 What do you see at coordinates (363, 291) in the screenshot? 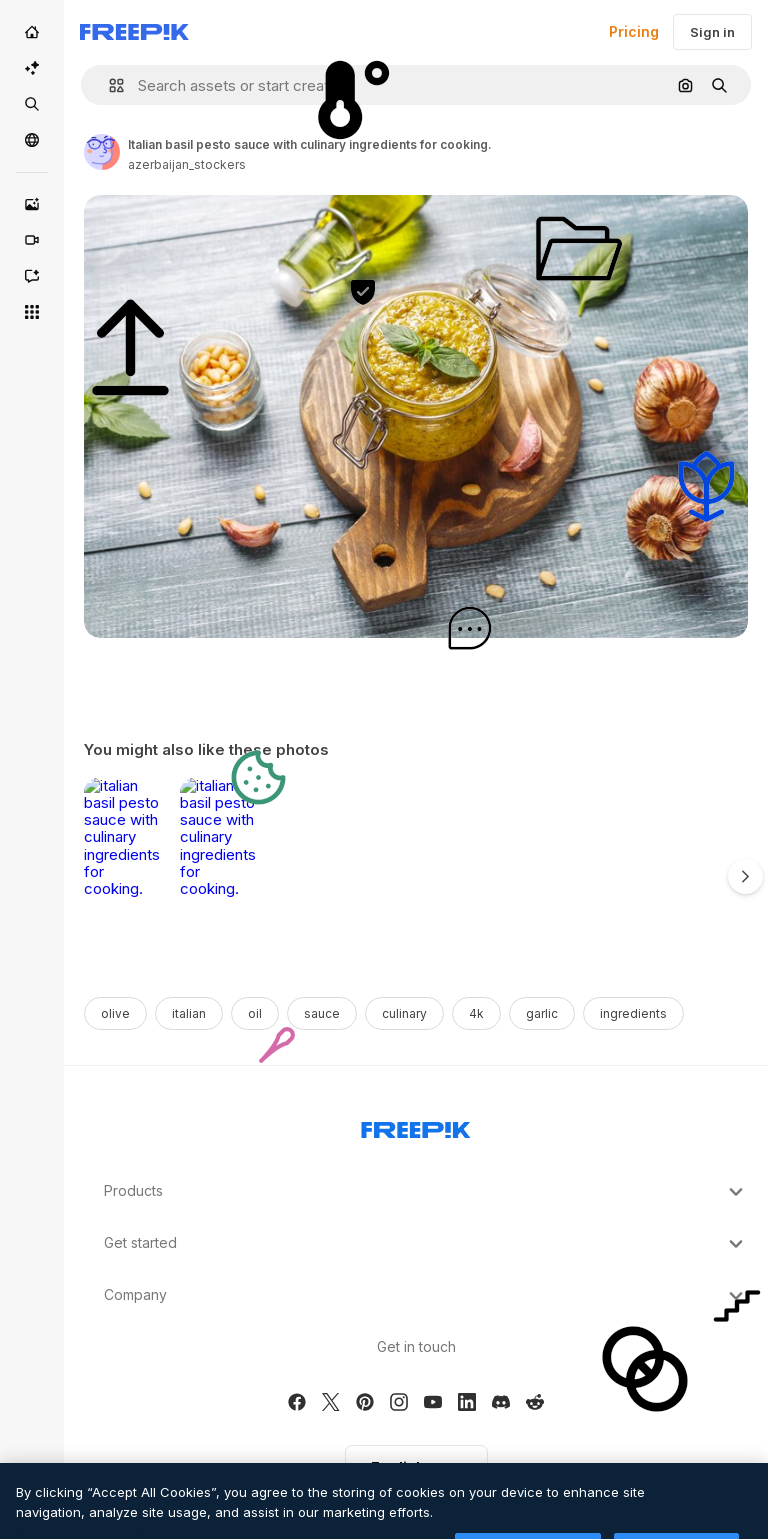
I see `indicates verified or secure status` at bounding box center [363, 291].